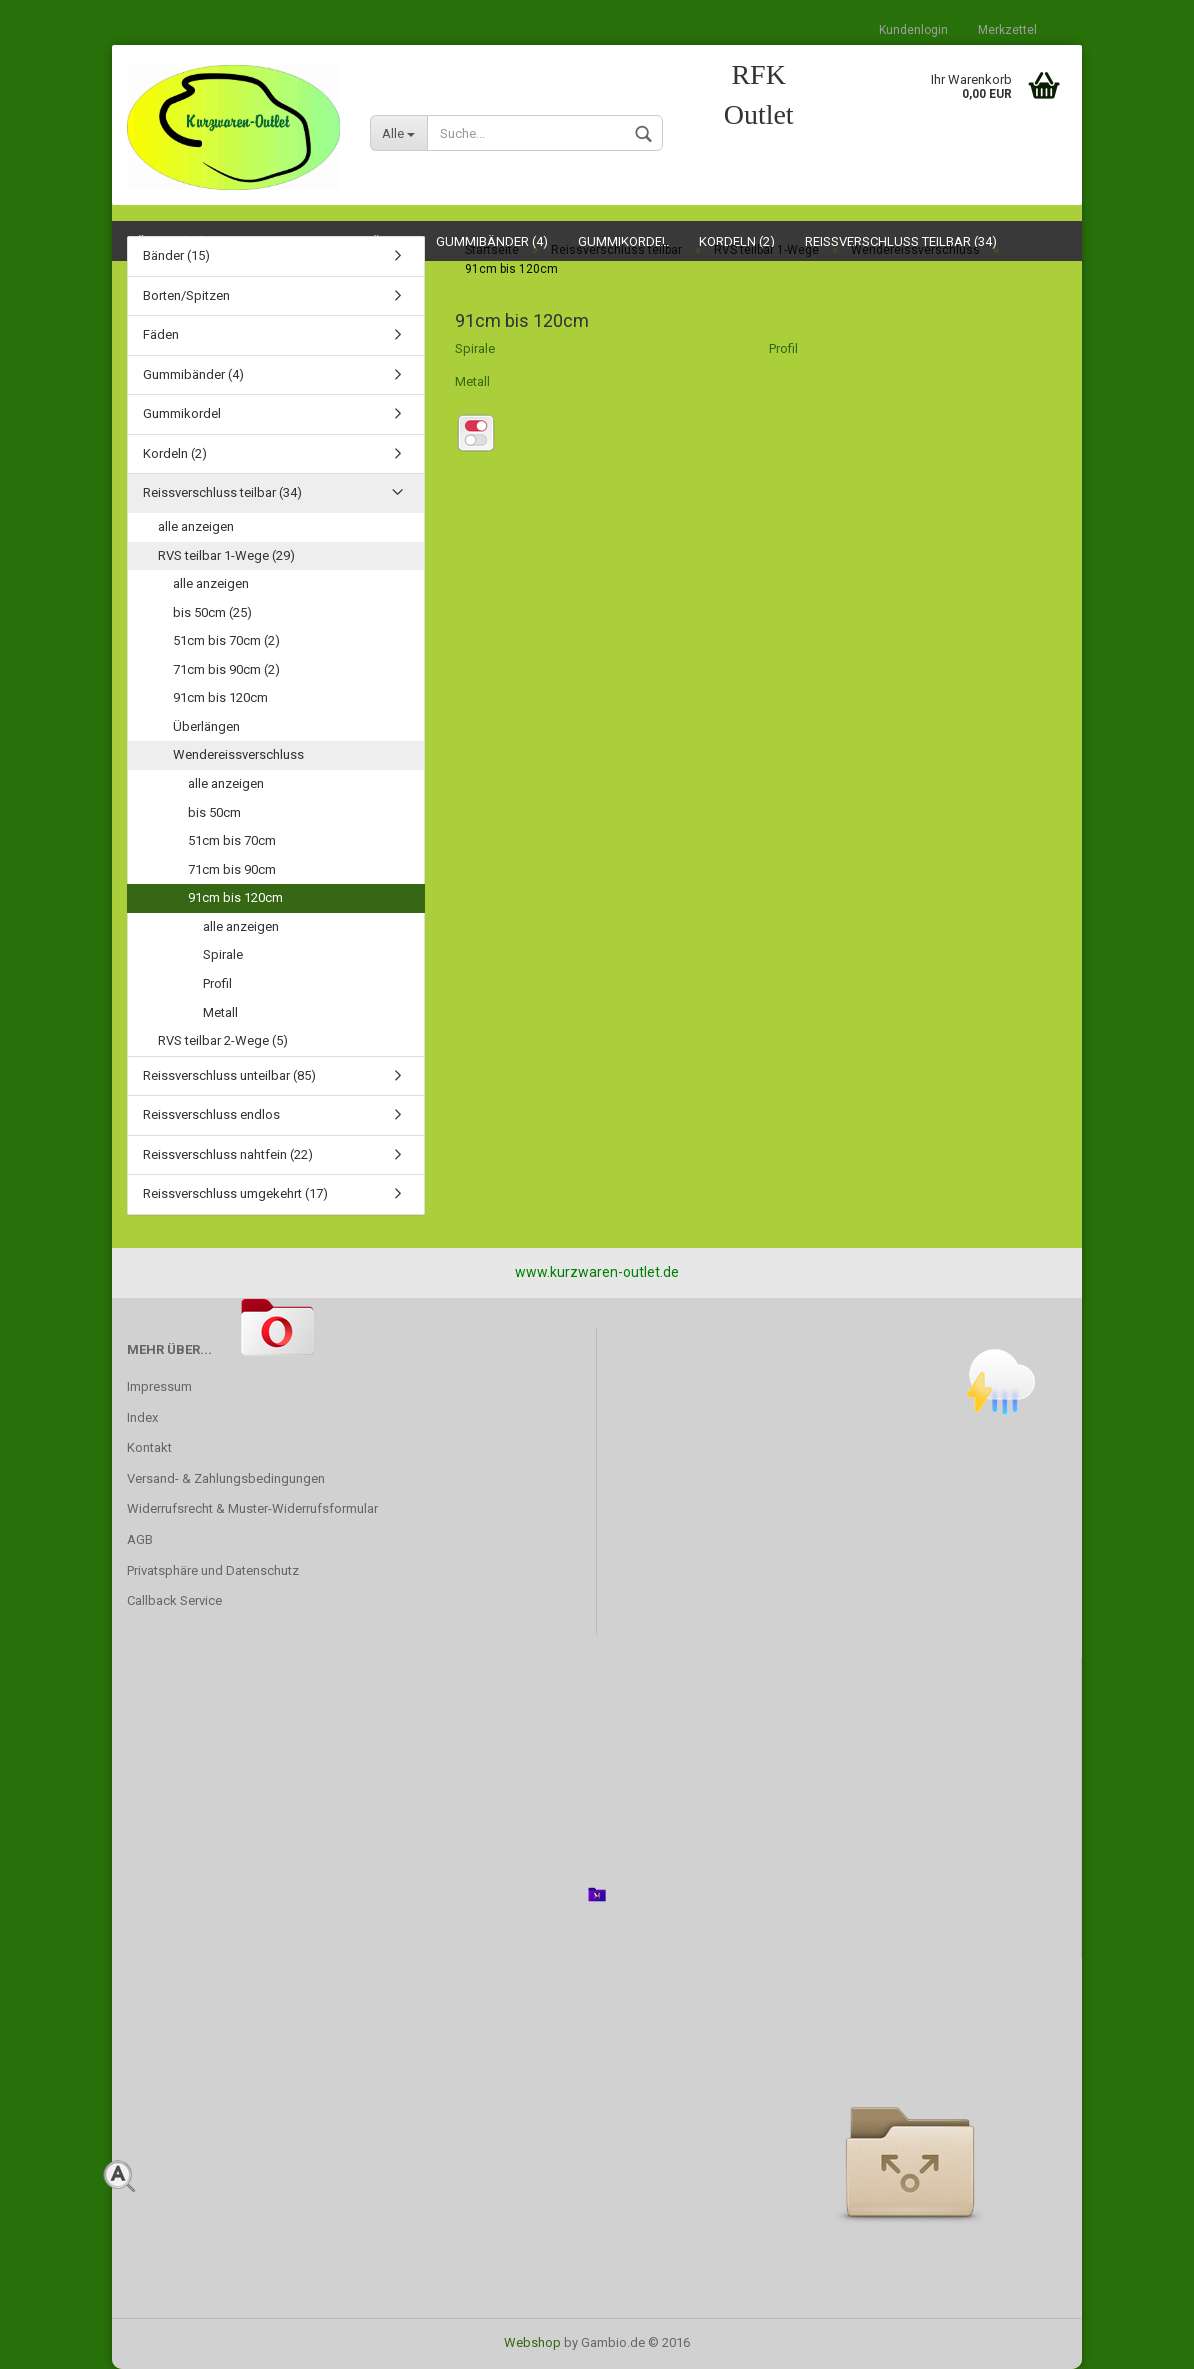 The height and width of the screenshot is (2369, 1194). What do you see at coordinates (1001, 1382) in the screenshot?
I see `indicates stormy weather conditions` at bounding box center [1001, 1382].